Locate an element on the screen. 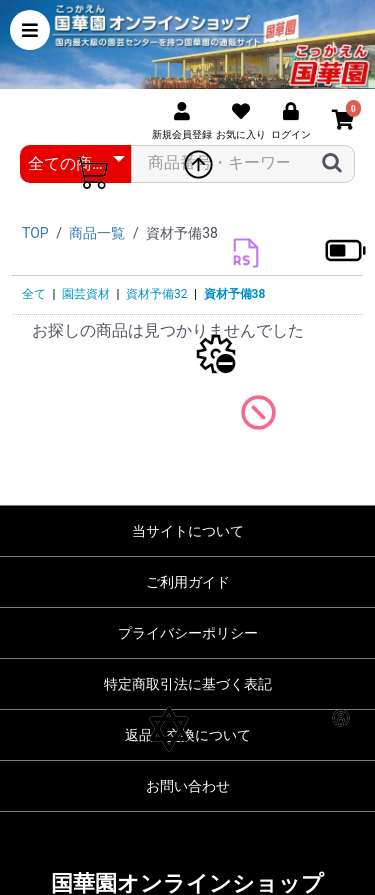 The width and height of the screenshot is (375, 895). indicates battery at 50% charge level is located at coordinates (345, 250).